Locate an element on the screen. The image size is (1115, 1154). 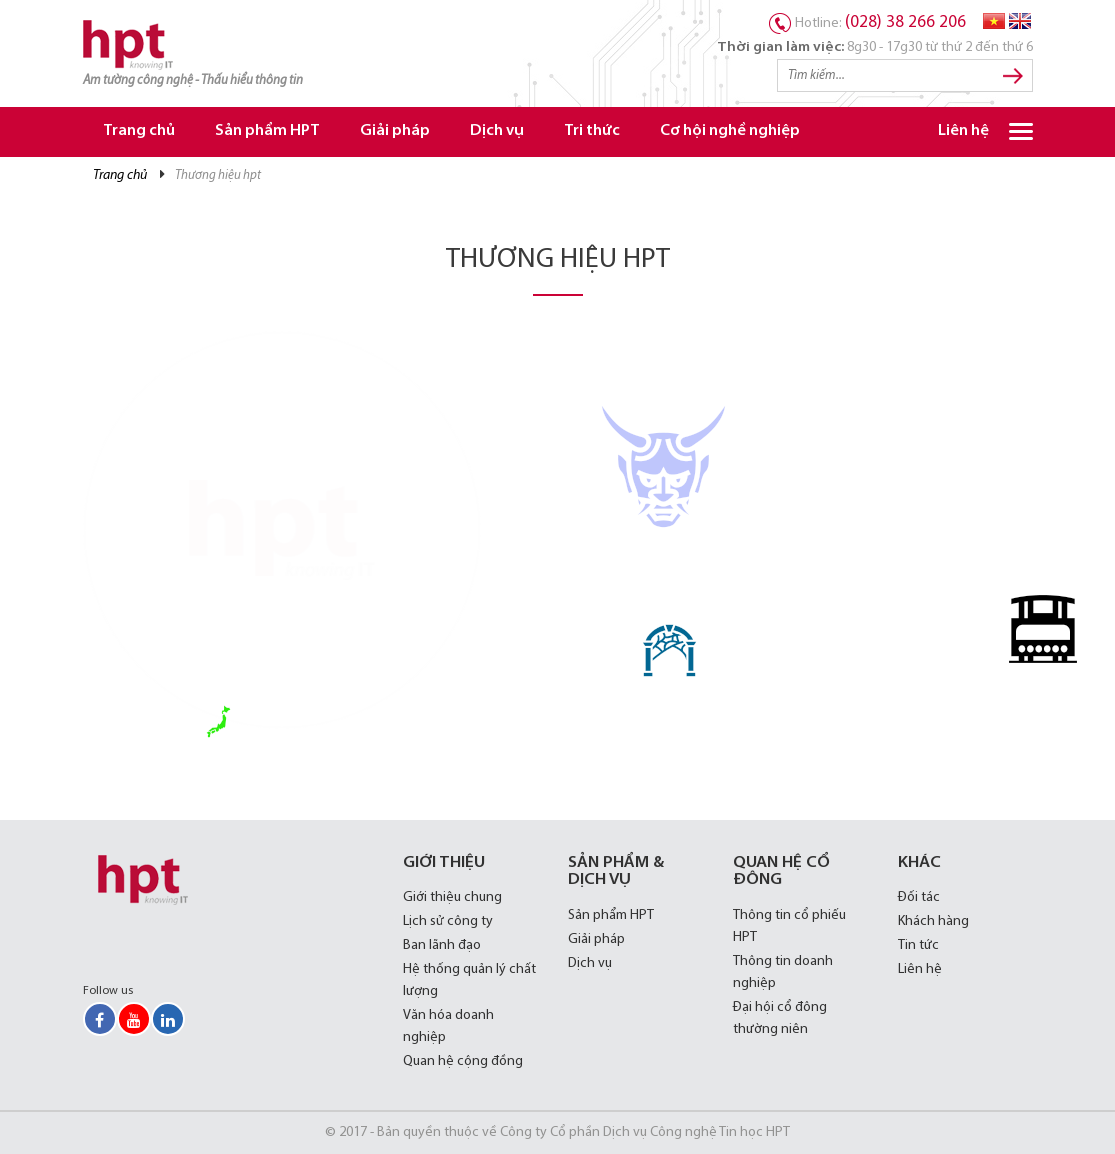
enter a dungeon or underground area is located at coordinates (669, 650).